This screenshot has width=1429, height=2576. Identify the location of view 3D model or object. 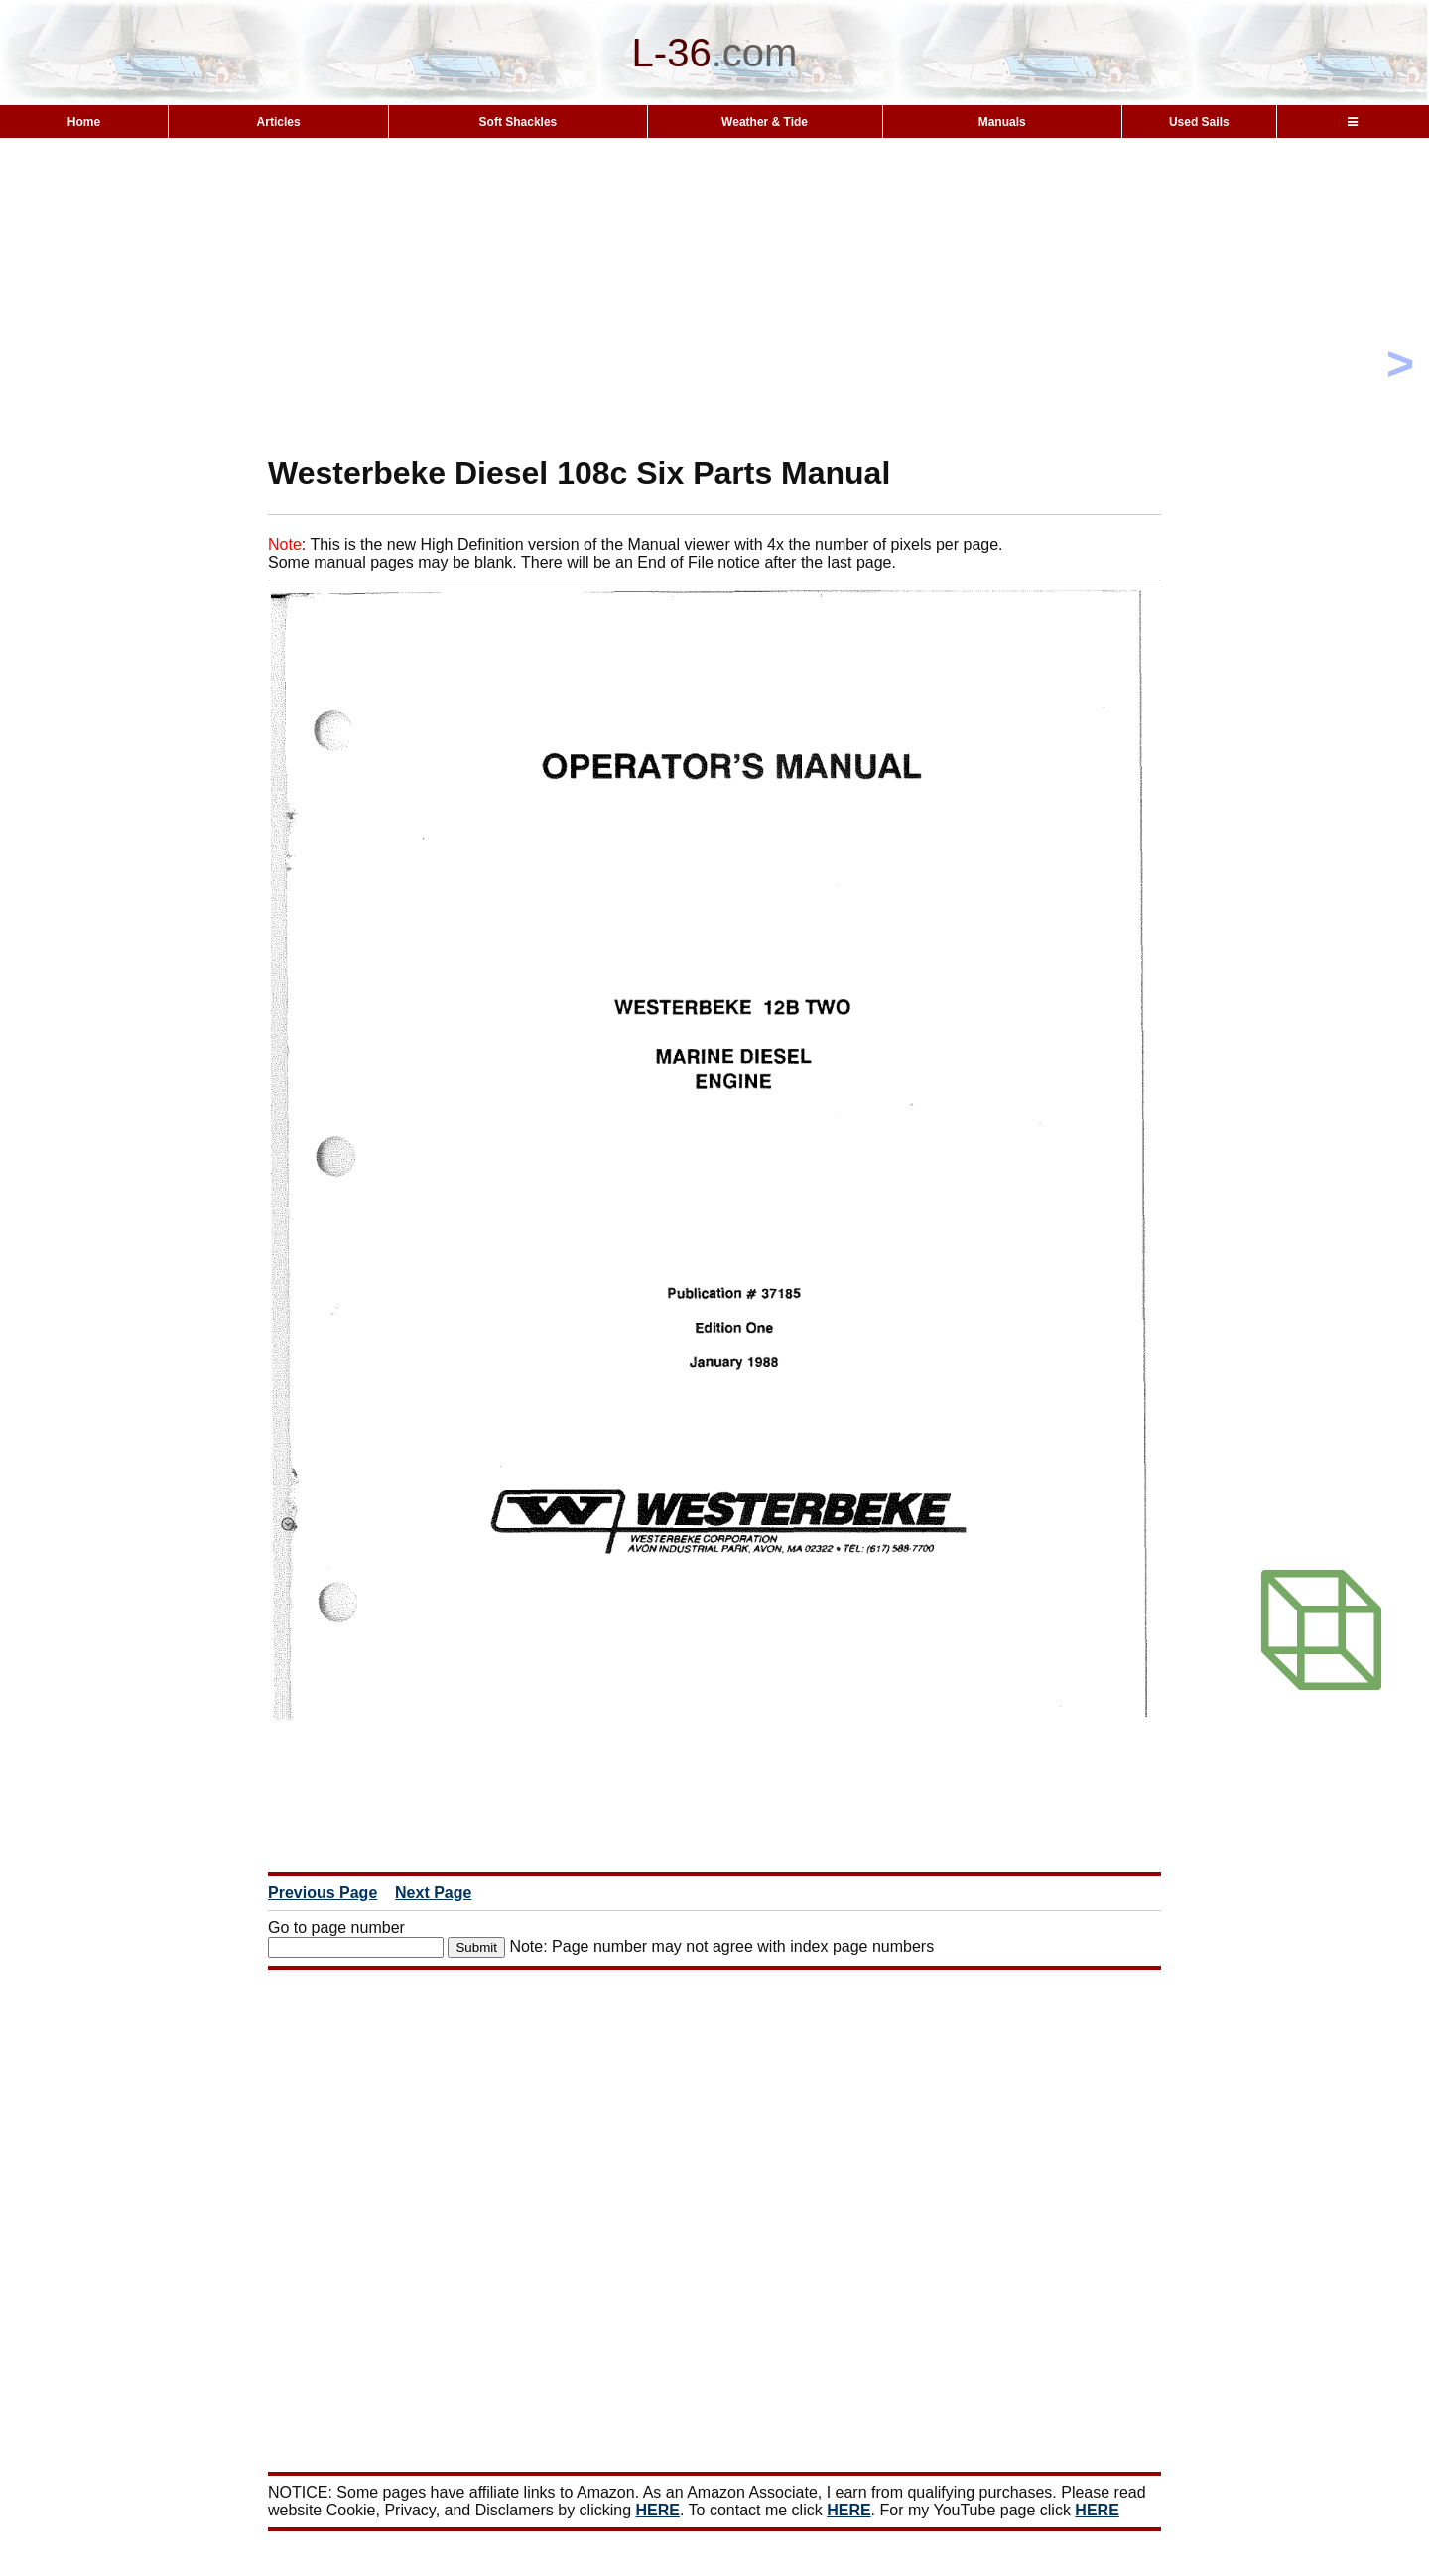
(1321, 1629).